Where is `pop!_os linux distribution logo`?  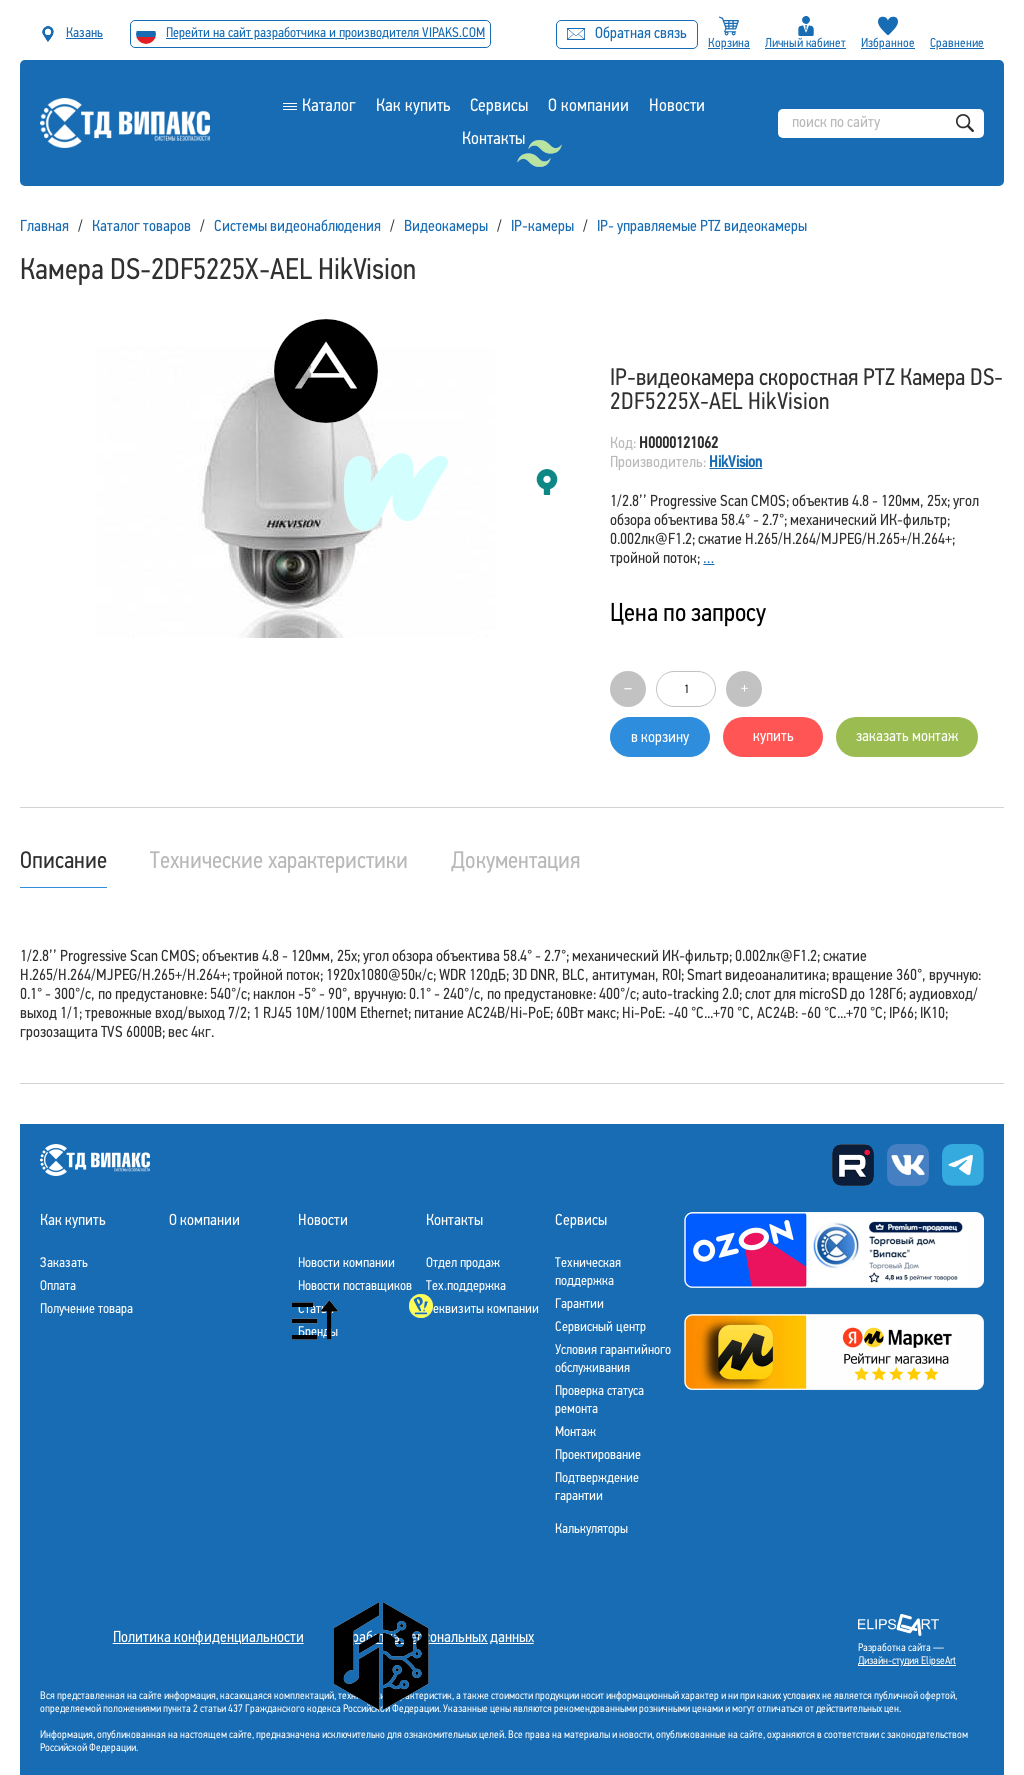 pop!_os linux distribution logo is located at coordinates (421, 1306).